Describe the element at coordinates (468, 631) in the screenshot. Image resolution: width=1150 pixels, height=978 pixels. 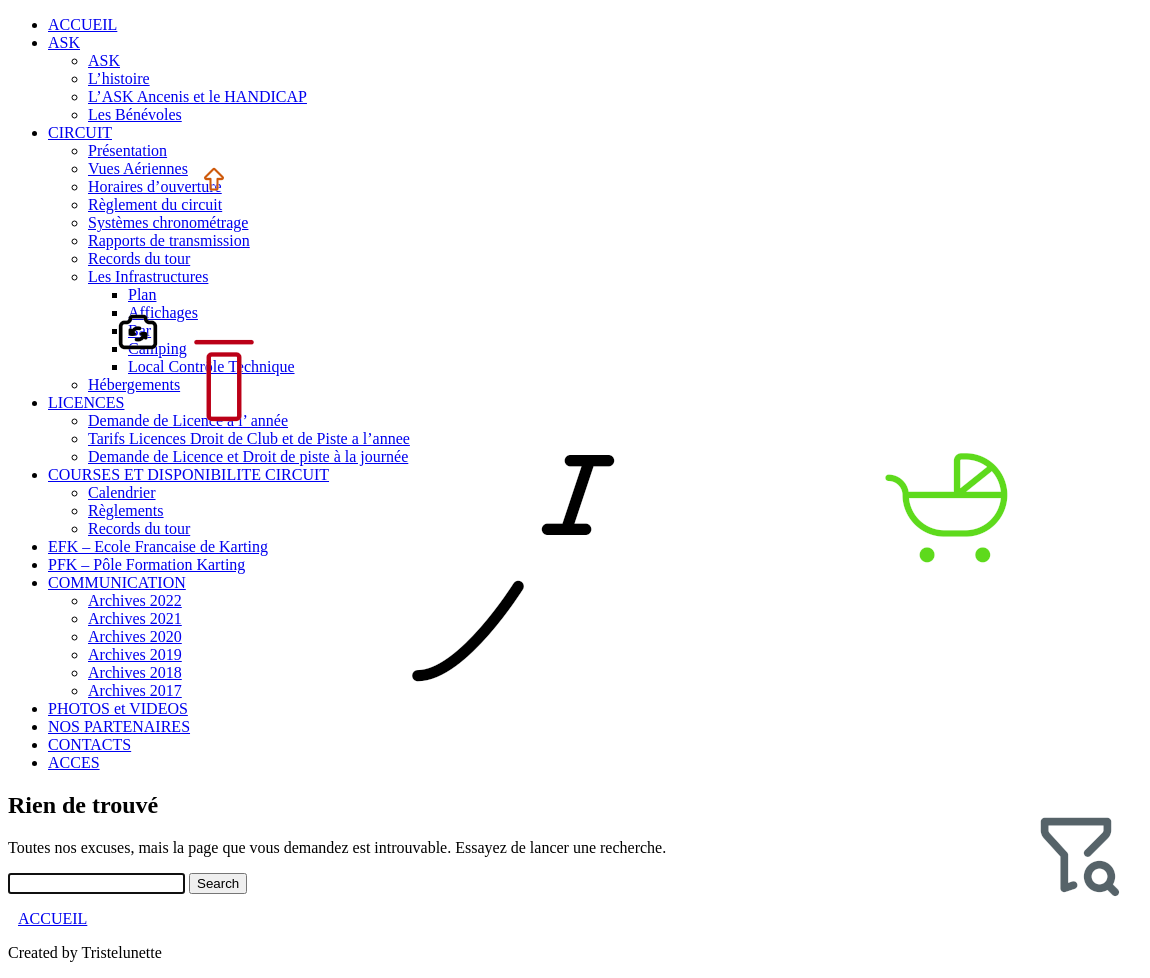
I see `apply ease-in animation timing` at that location.